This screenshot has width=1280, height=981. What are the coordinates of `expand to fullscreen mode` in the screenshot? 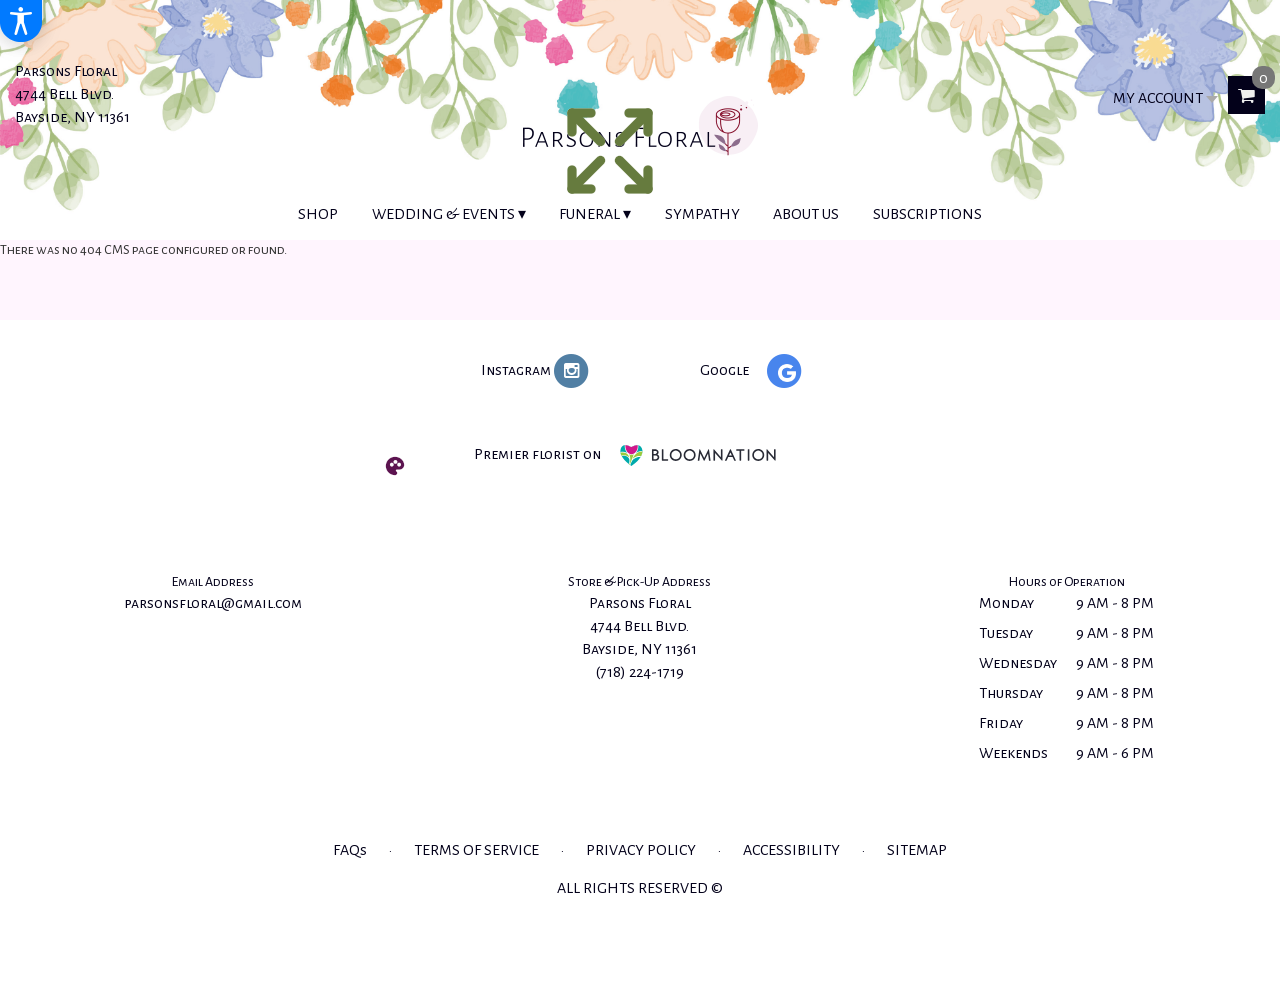 It's located at (610, 151).